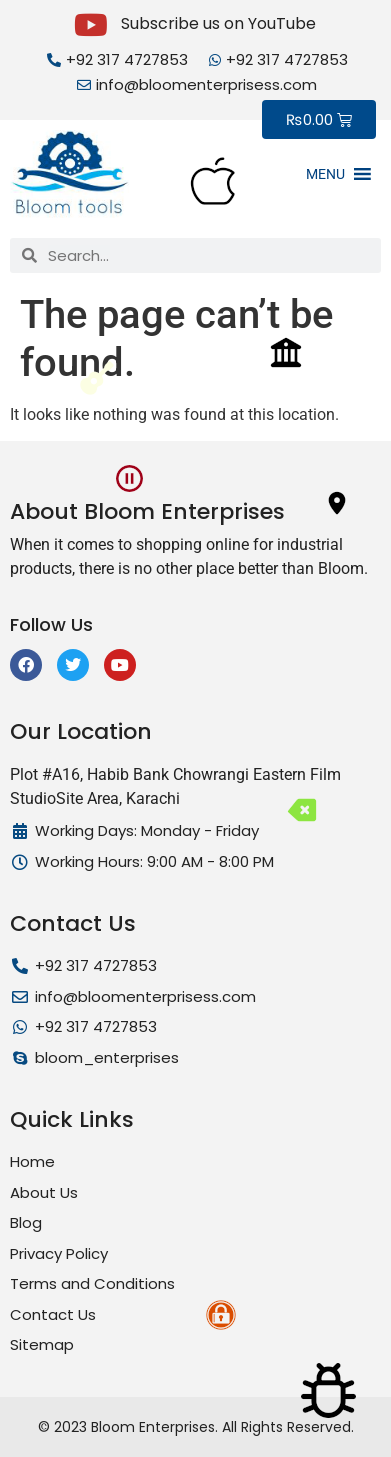 This screenshot has height=1457, width=391. I want to click on access banking or financial services, so click(286, 352).